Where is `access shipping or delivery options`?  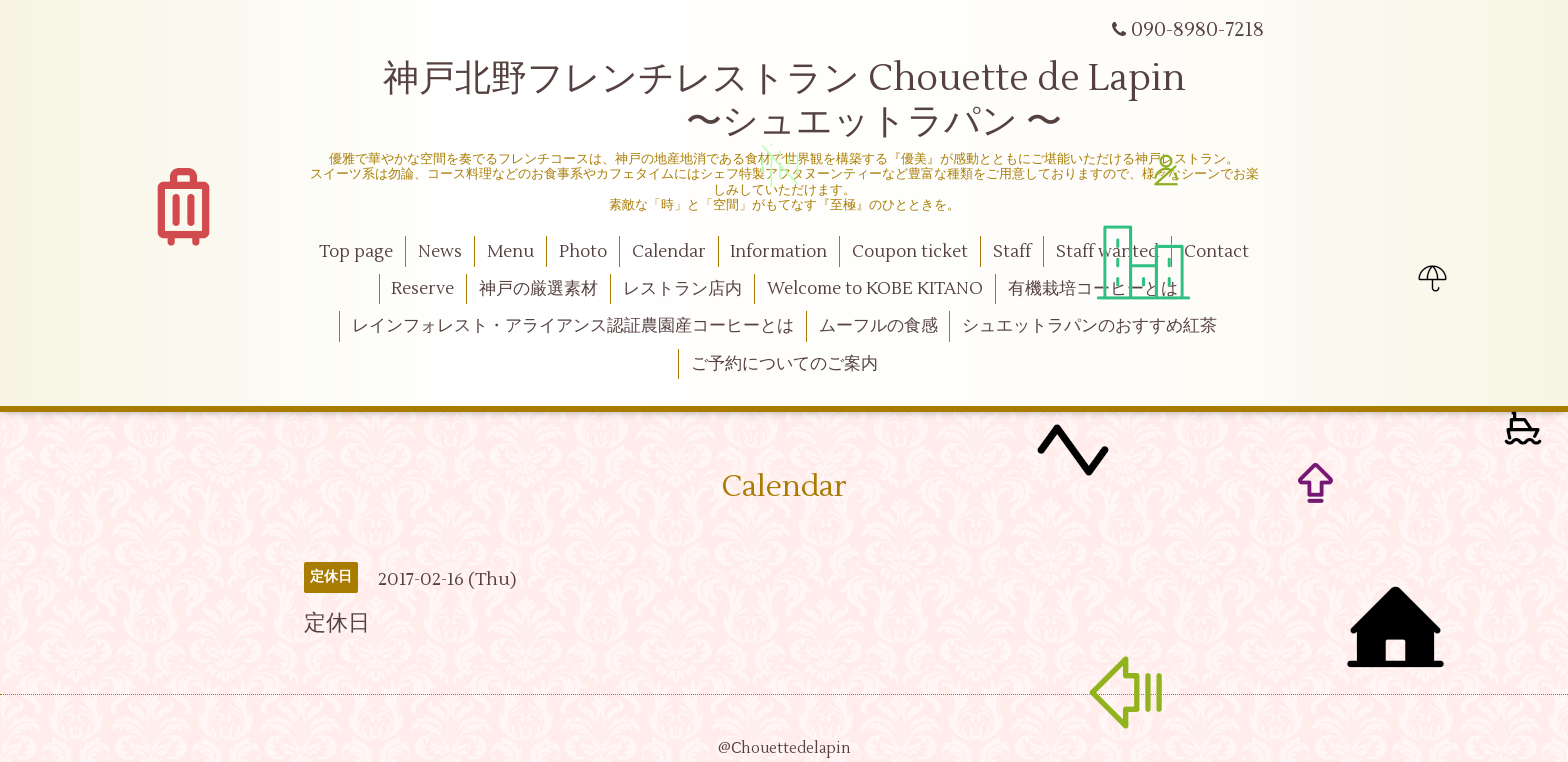
access shipping or delivery options is located at coordinates (1523, 428).